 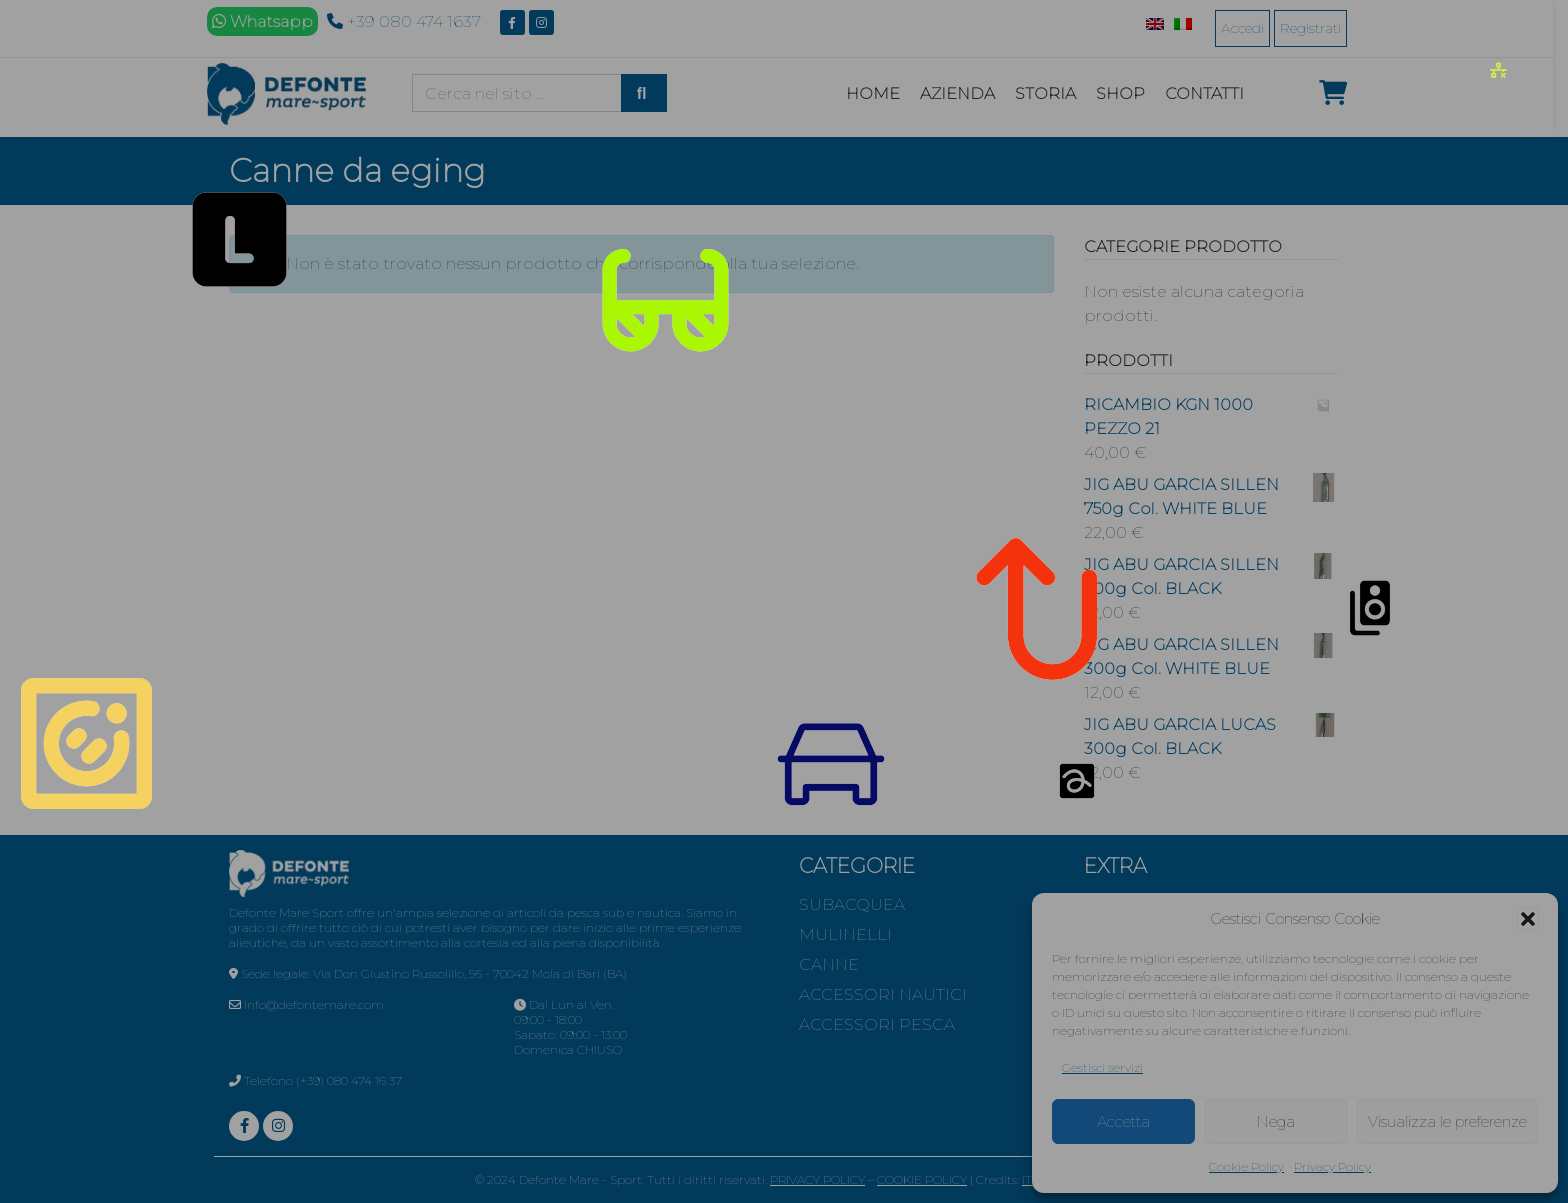 What do you see at coordinates (831, 766) in the screenshot?
I see `access vehicle or driving settings` at bounding box center [831, 766].